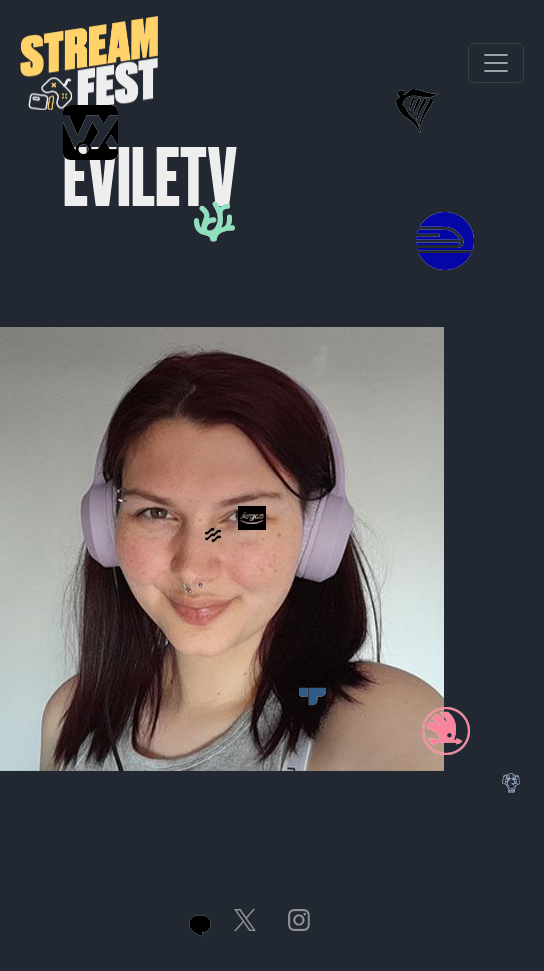  Describe the element at coordinates (511, 783) in the screenshot. I see `packagist logo - php package repository` at that location.